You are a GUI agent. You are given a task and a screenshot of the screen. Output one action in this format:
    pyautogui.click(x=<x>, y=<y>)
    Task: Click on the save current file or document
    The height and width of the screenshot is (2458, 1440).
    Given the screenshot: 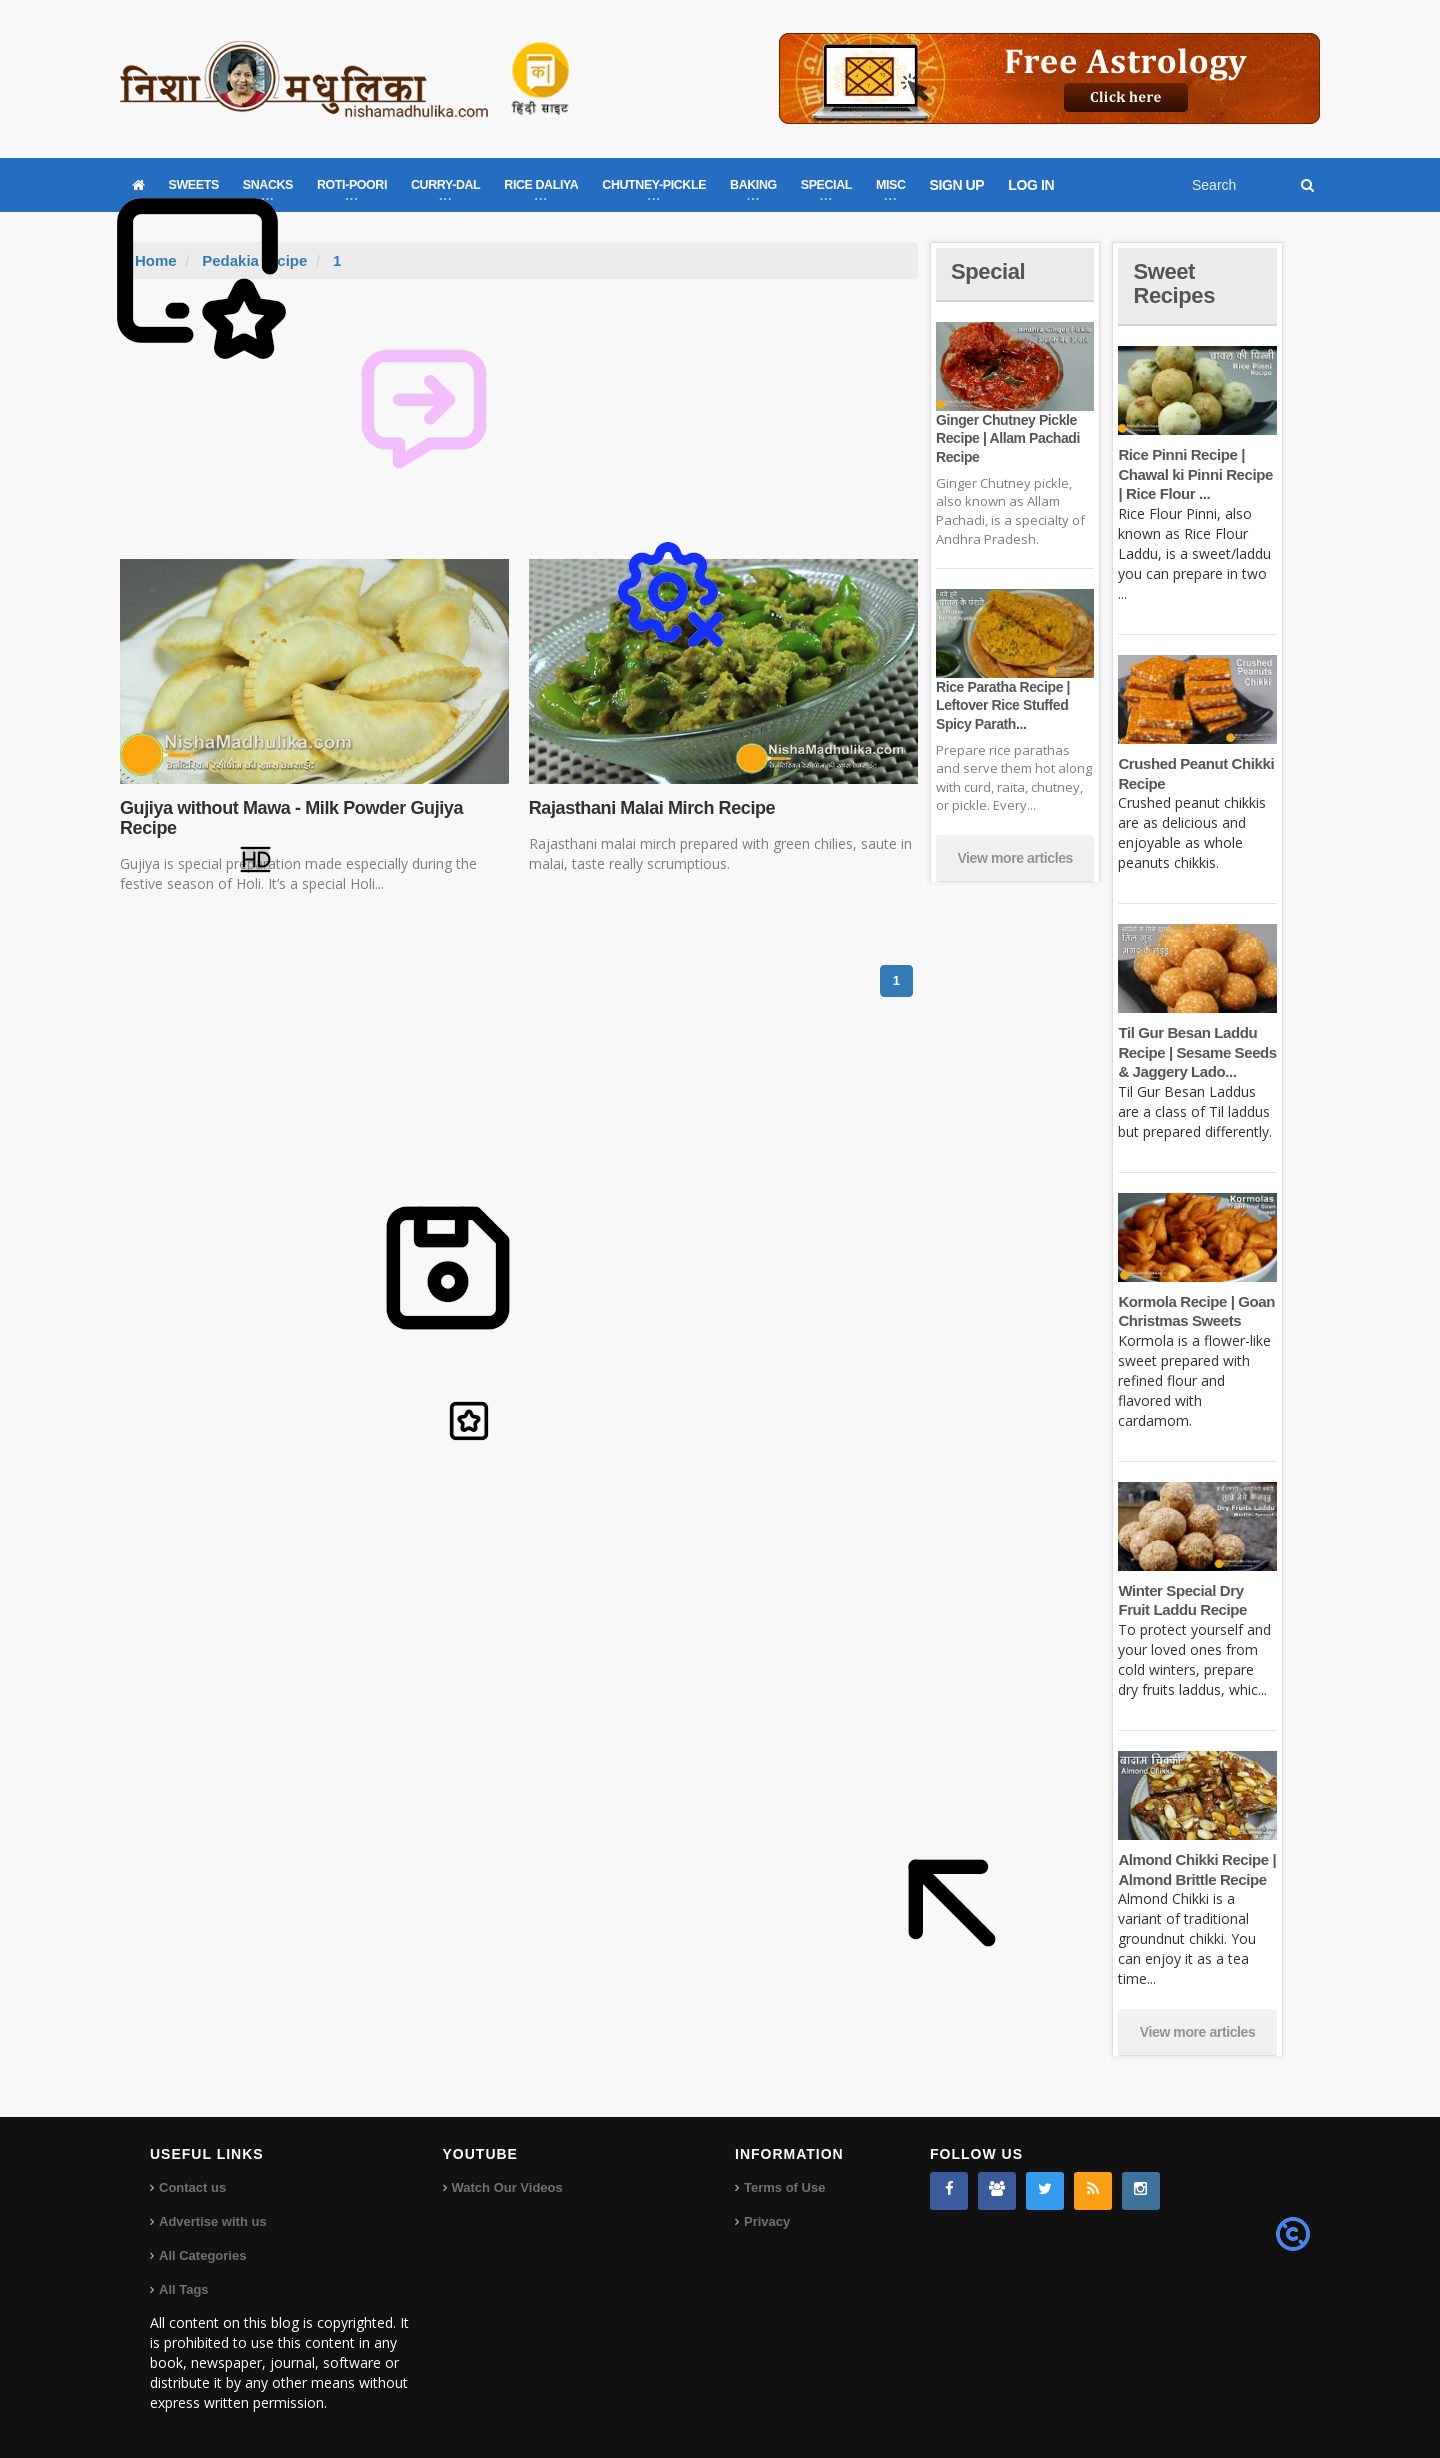 What is the action you would take?
    pyautogui.click(x=448, y=1268)
    